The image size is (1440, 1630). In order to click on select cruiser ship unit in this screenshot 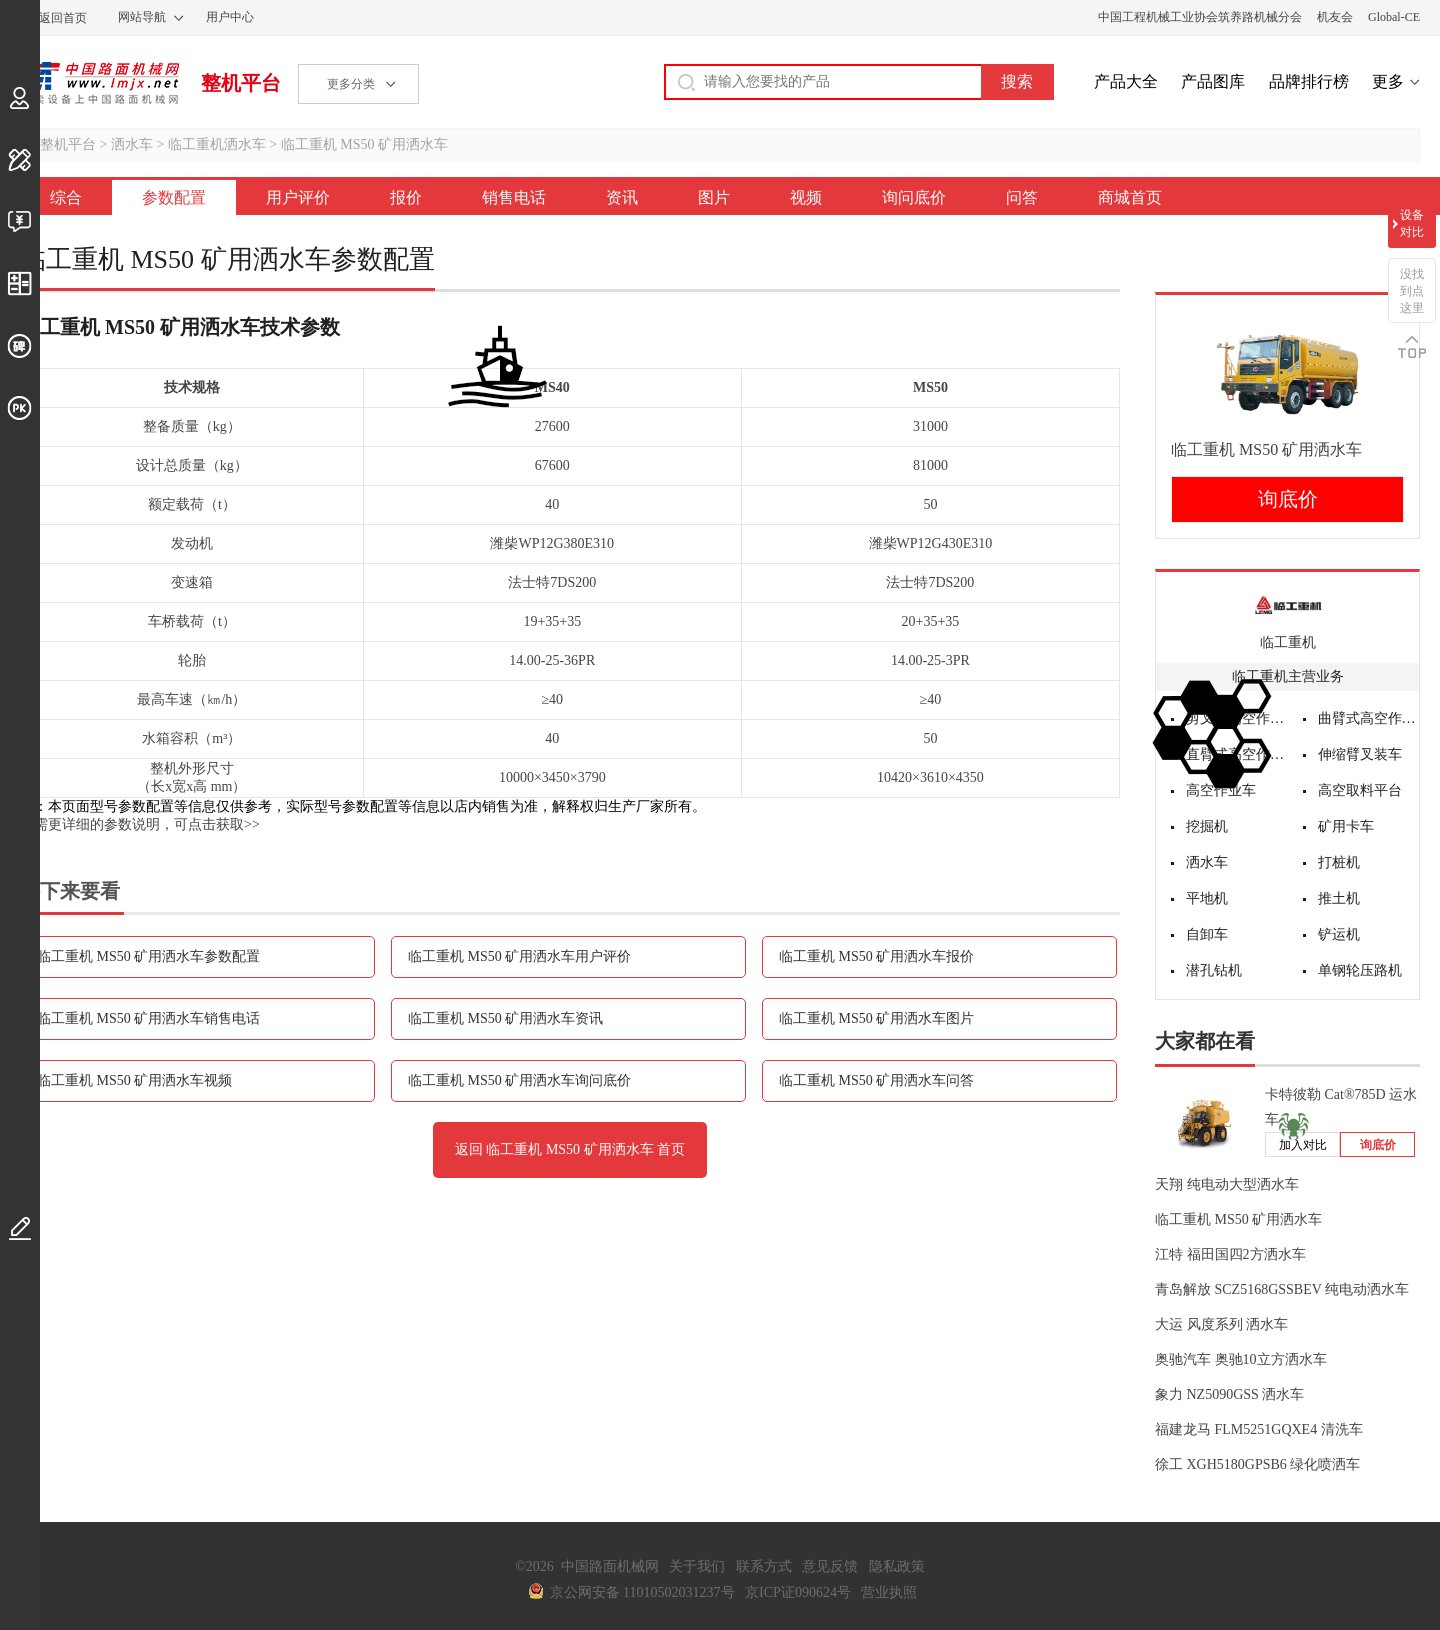, I will do `click(500, 365)`.